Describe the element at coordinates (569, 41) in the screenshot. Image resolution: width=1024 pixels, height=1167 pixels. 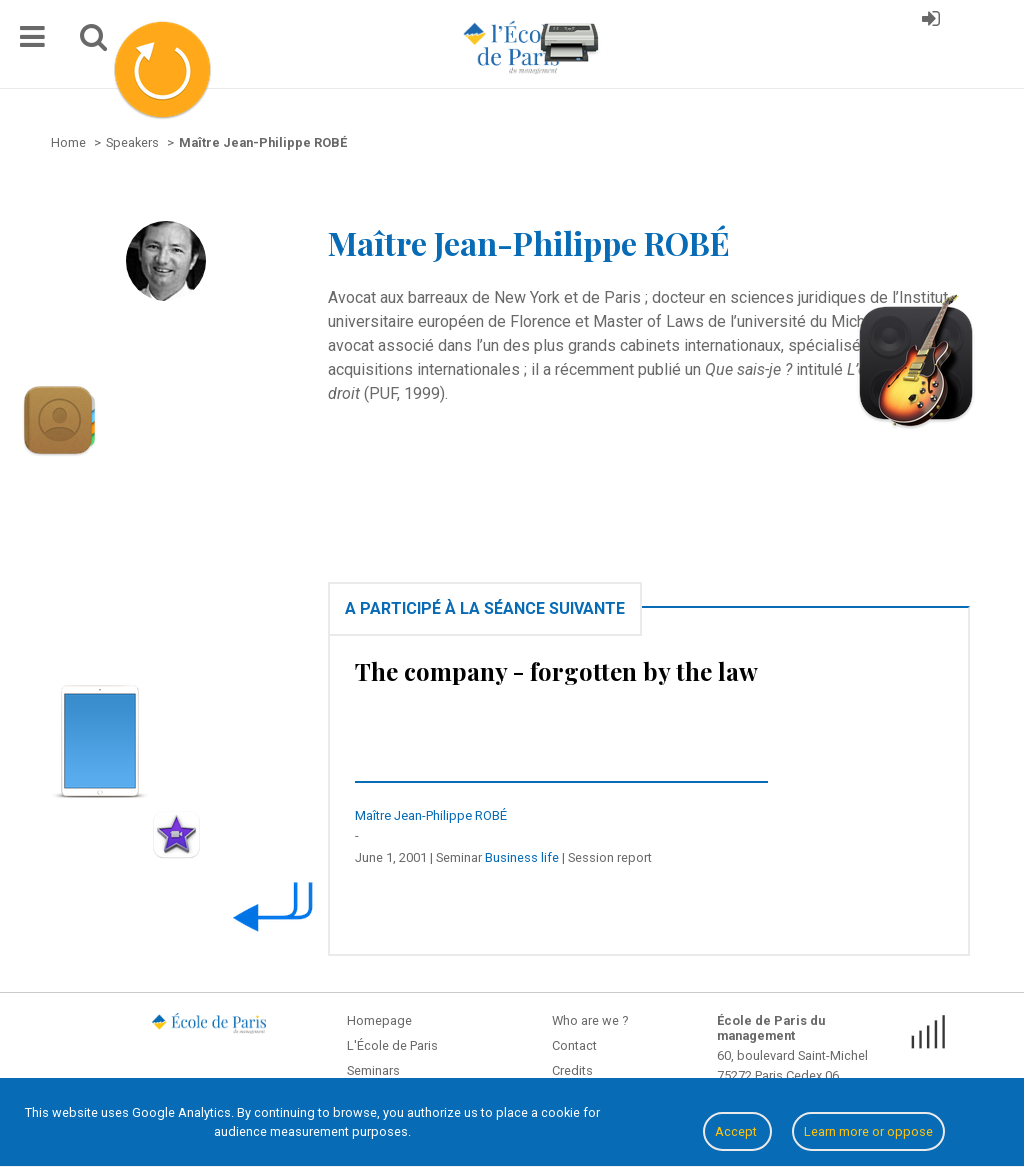
I see `print the current document` at that location.